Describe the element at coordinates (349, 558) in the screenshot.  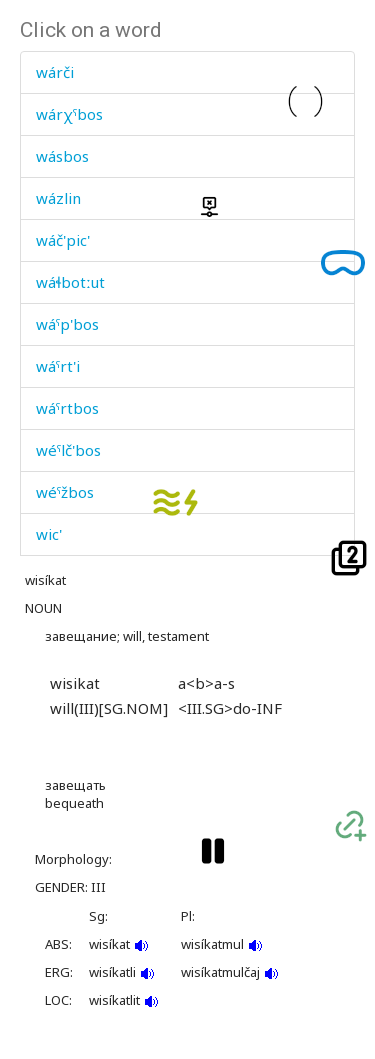
I see `view second item in a collection` at that location.